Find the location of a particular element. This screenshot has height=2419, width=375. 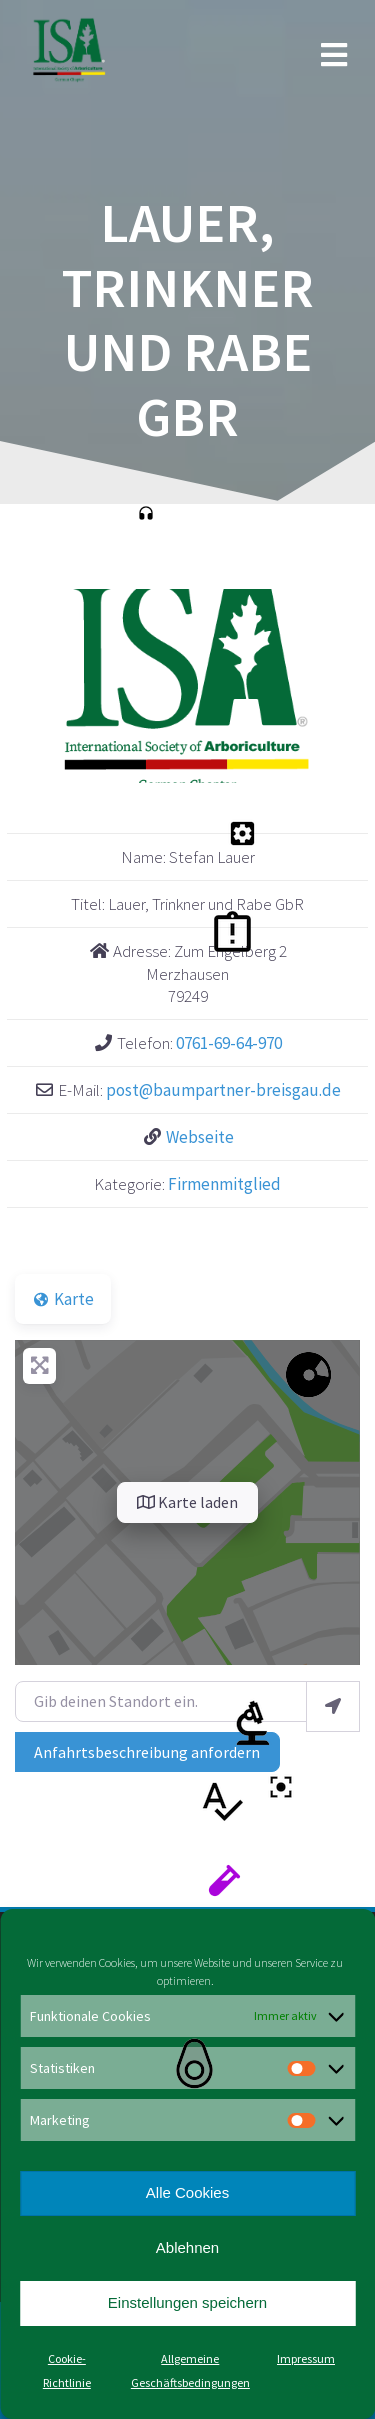

access biotech or laboratory features is located at coordinates (253, 1724).